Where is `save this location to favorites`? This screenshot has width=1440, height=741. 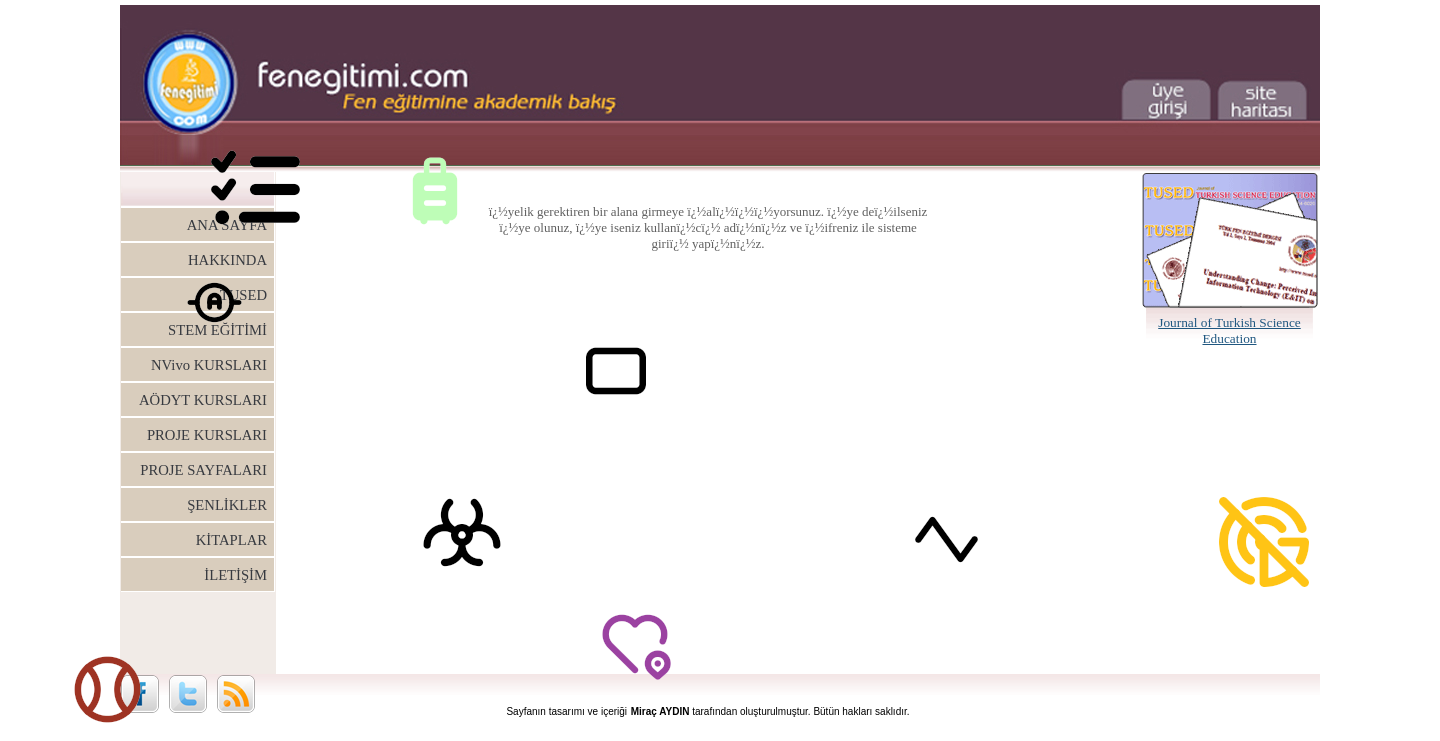 save this location to favorites is located at coordinates (635, 644).